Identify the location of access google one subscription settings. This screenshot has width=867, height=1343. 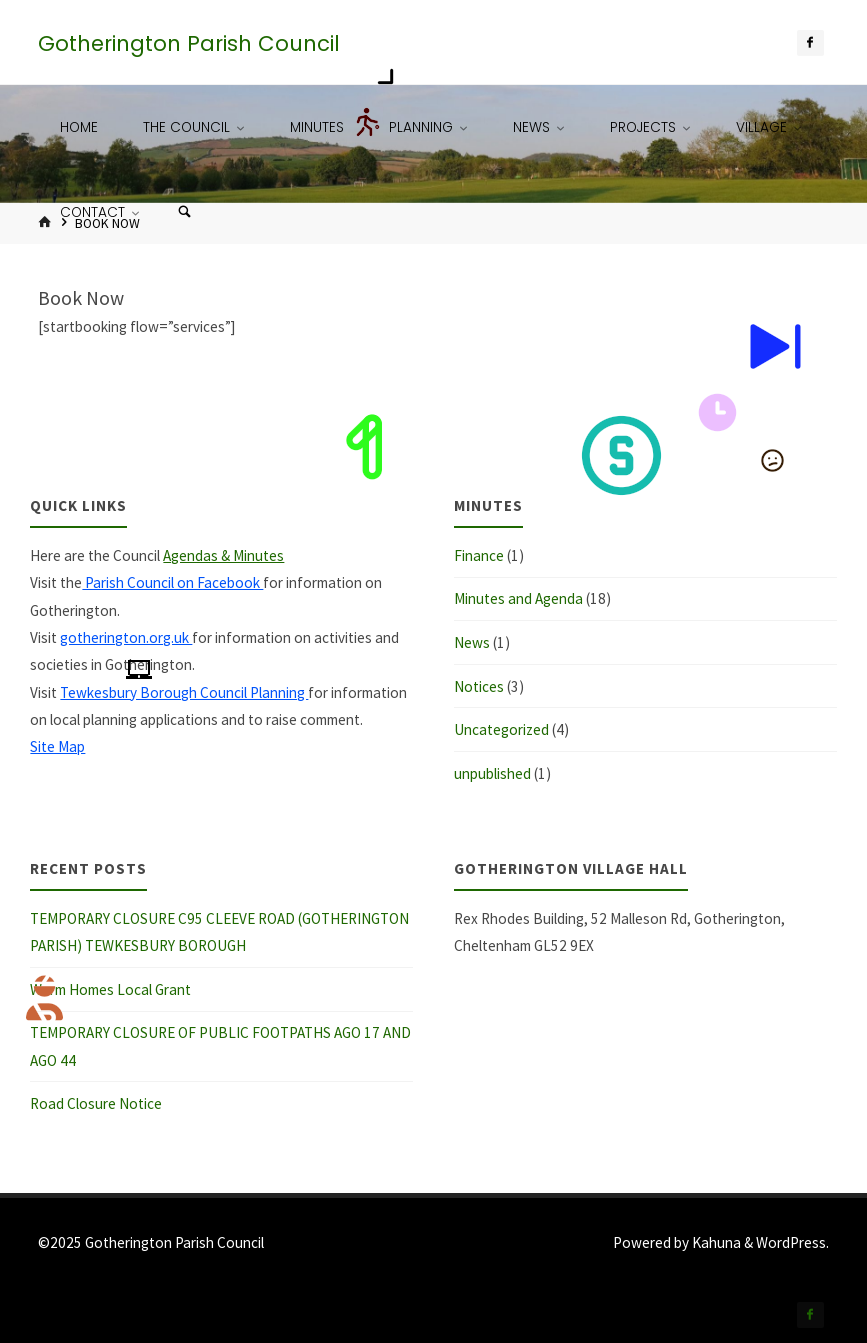
(369, 447).